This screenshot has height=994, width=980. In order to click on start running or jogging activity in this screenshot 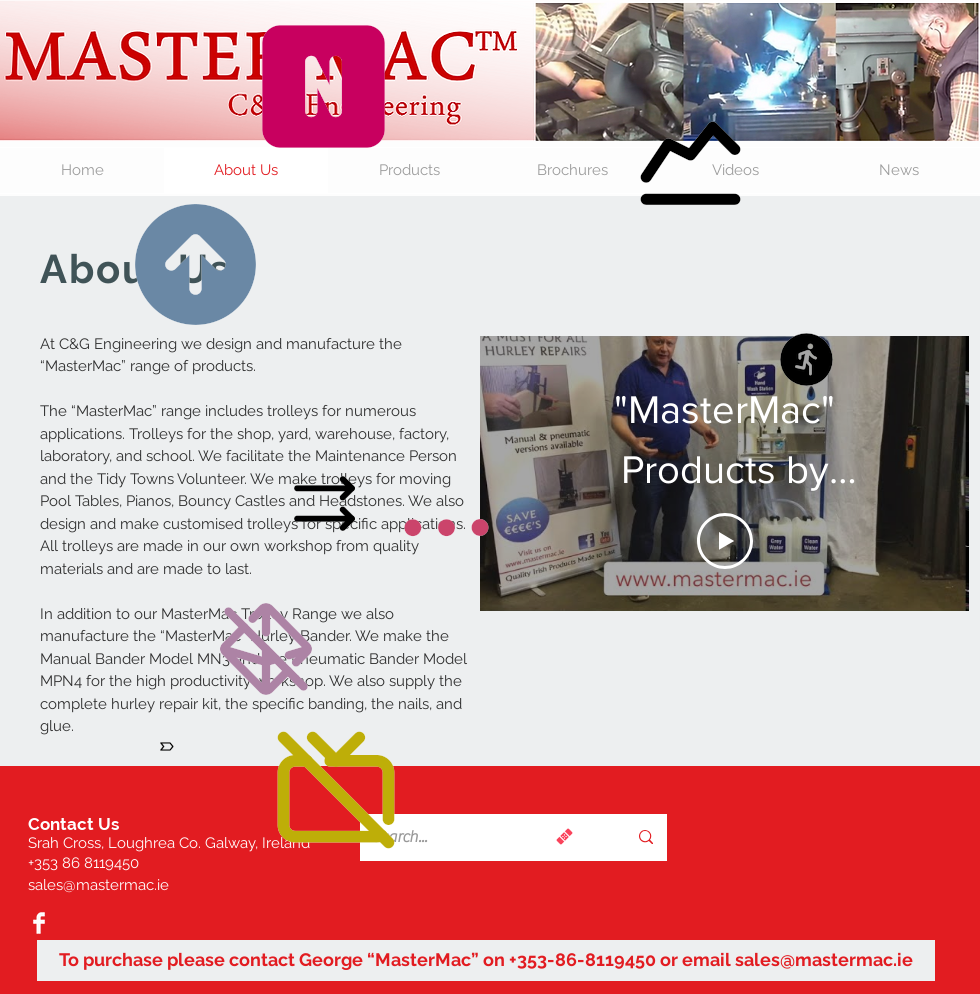, I will do `click(806, 359)`.